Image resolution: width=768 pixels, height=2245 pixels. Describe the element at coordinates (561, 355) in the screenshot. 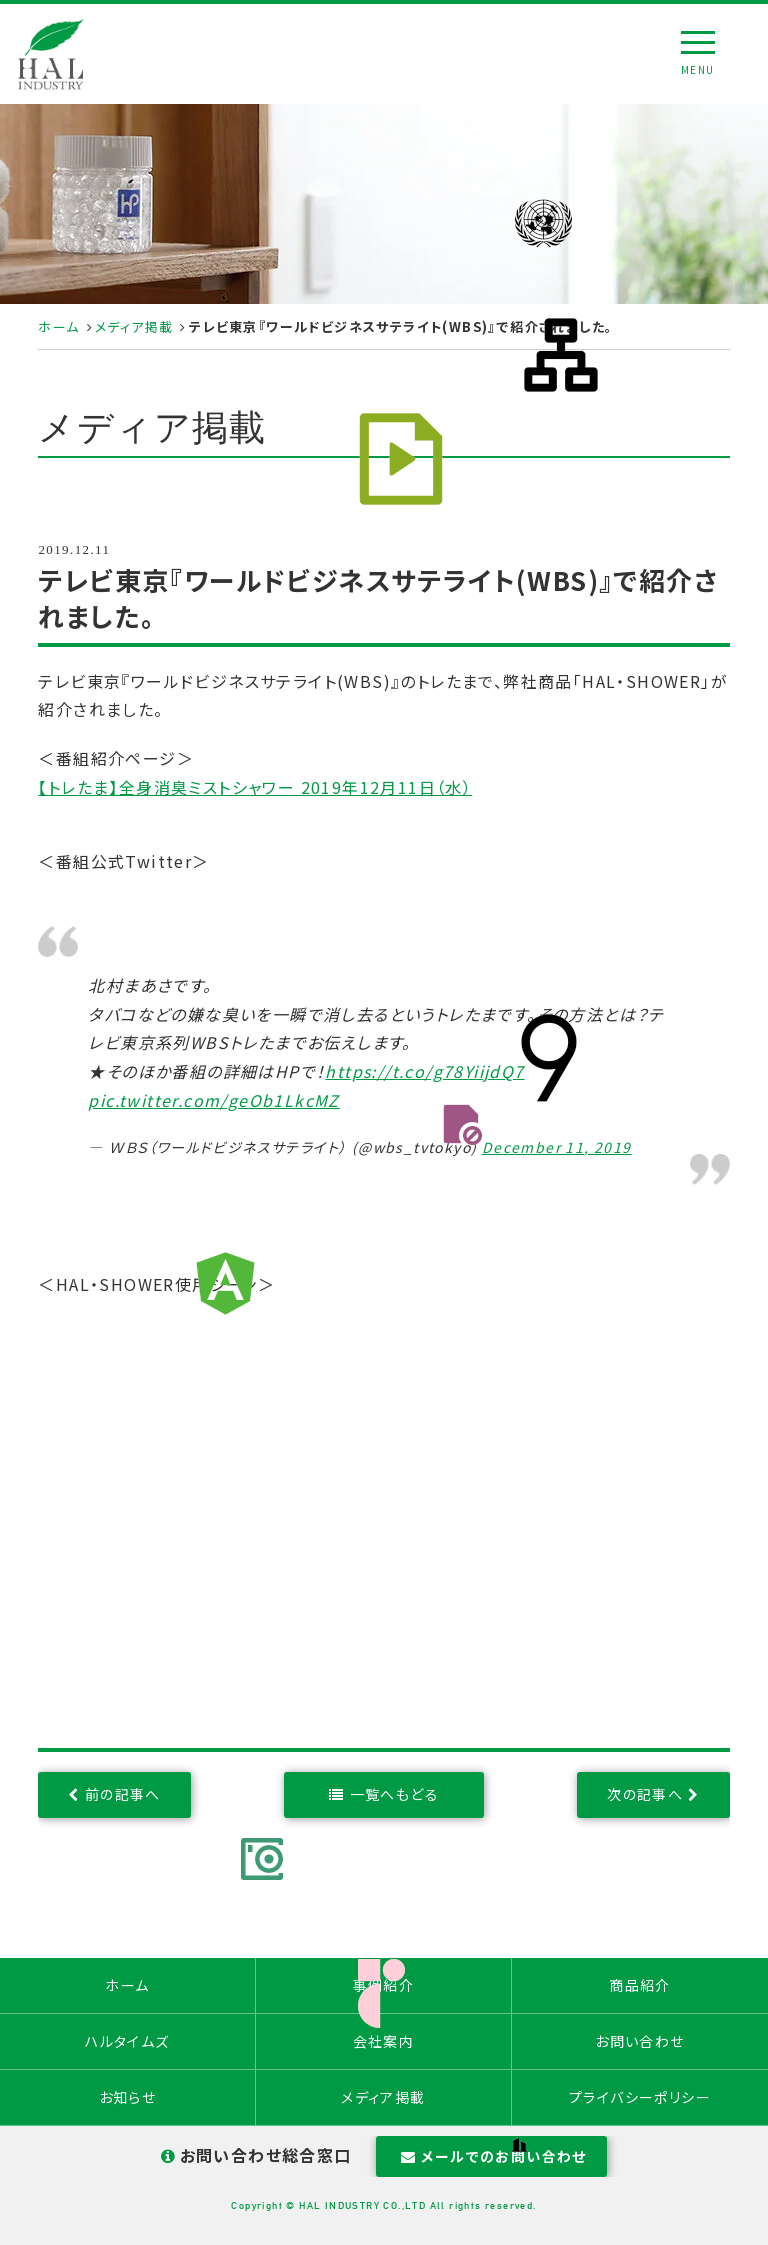

I see `view organization hierarchy` at that location.